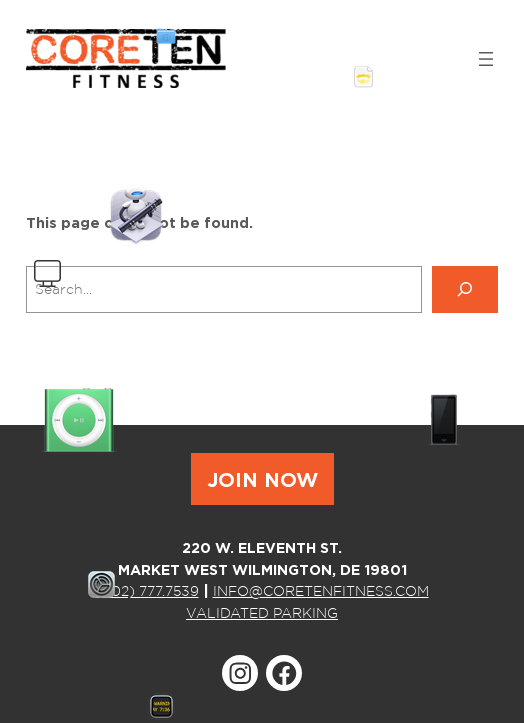 The image size is (524, 723). I want to click on display or monitor settings, so click(47, 273).